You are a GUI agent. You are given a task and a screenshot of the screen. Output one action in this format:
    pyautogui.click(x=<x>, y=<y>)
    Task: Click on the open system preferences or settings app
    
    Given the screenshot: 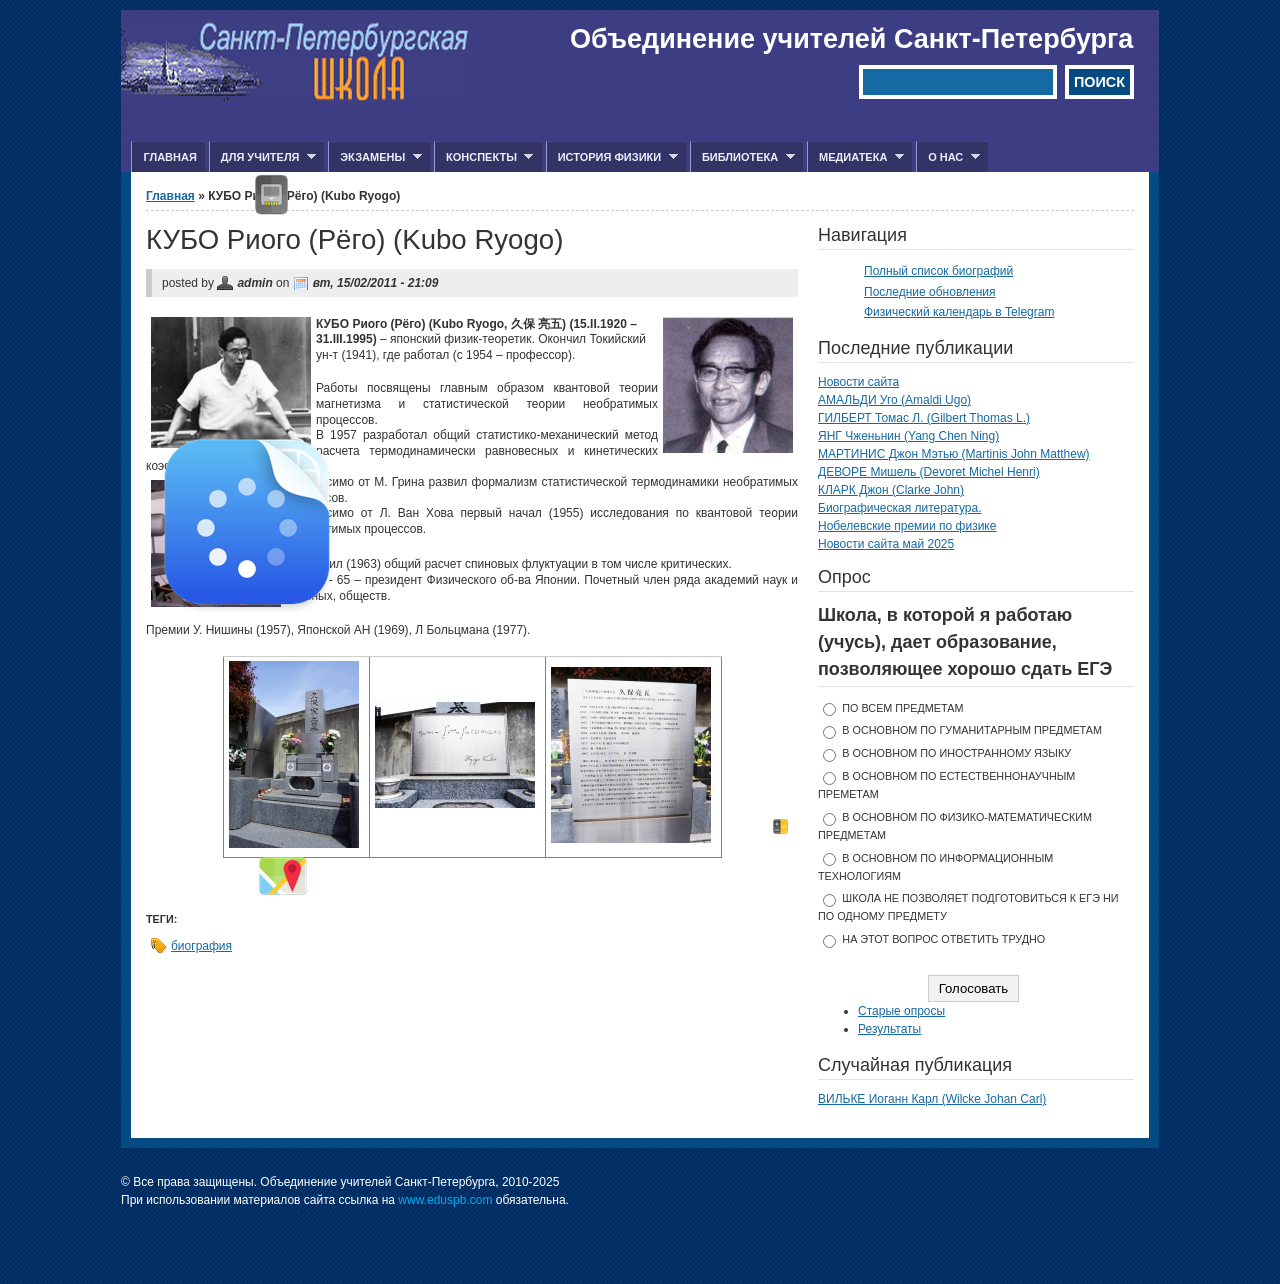 What is the action you would take?
    pyautogui.click(x=247, y=522)
    